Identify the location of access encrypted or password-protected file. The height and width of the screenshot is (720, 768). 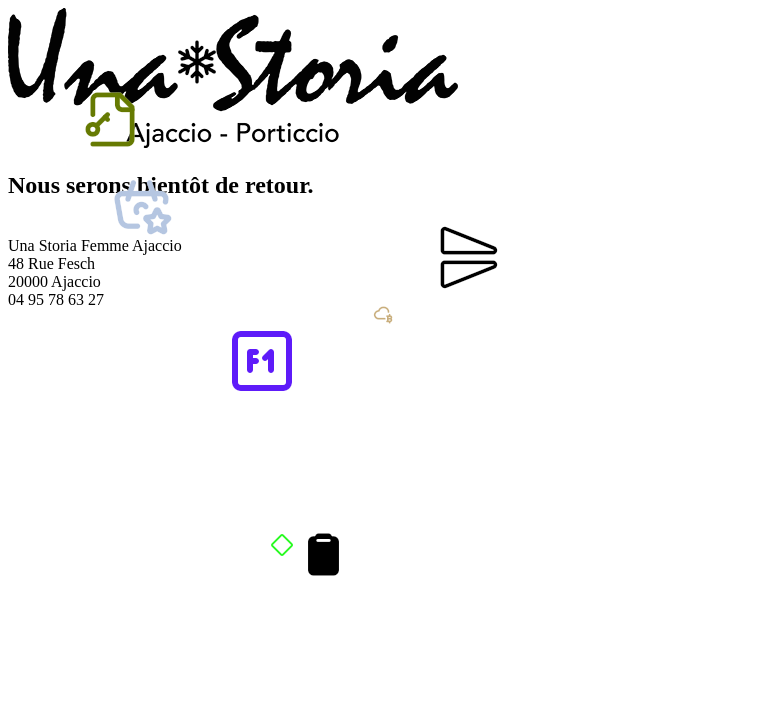
(112, 119).